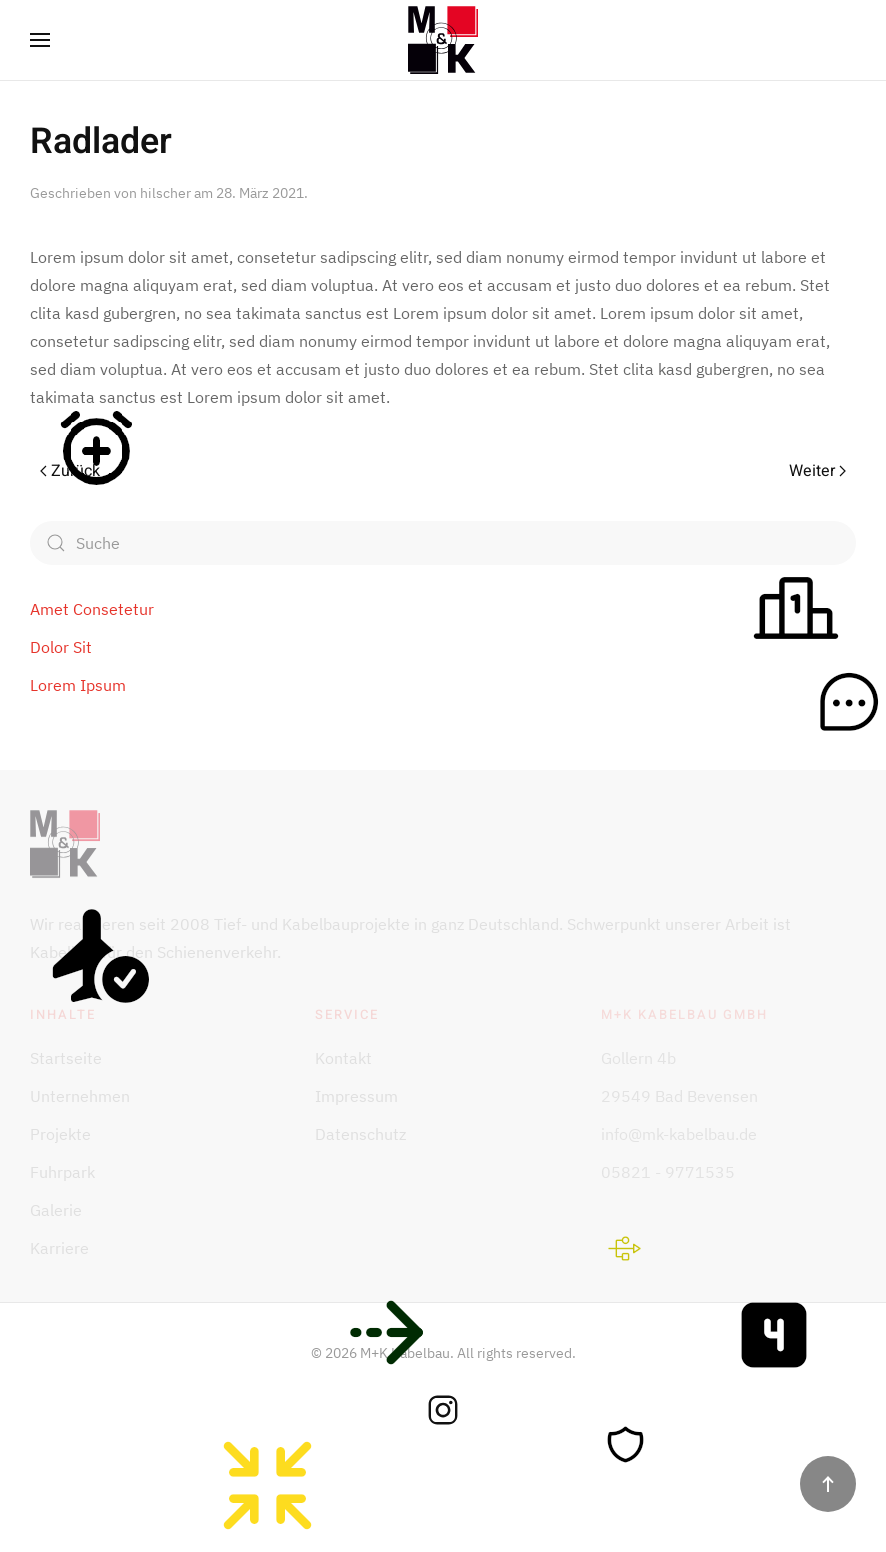 The width and height of the screenshot is (886, 1552). What do you see at coordinates (96, 447) in the screenshot?
I see `add a new alarm` at bounding box center [96, 447].